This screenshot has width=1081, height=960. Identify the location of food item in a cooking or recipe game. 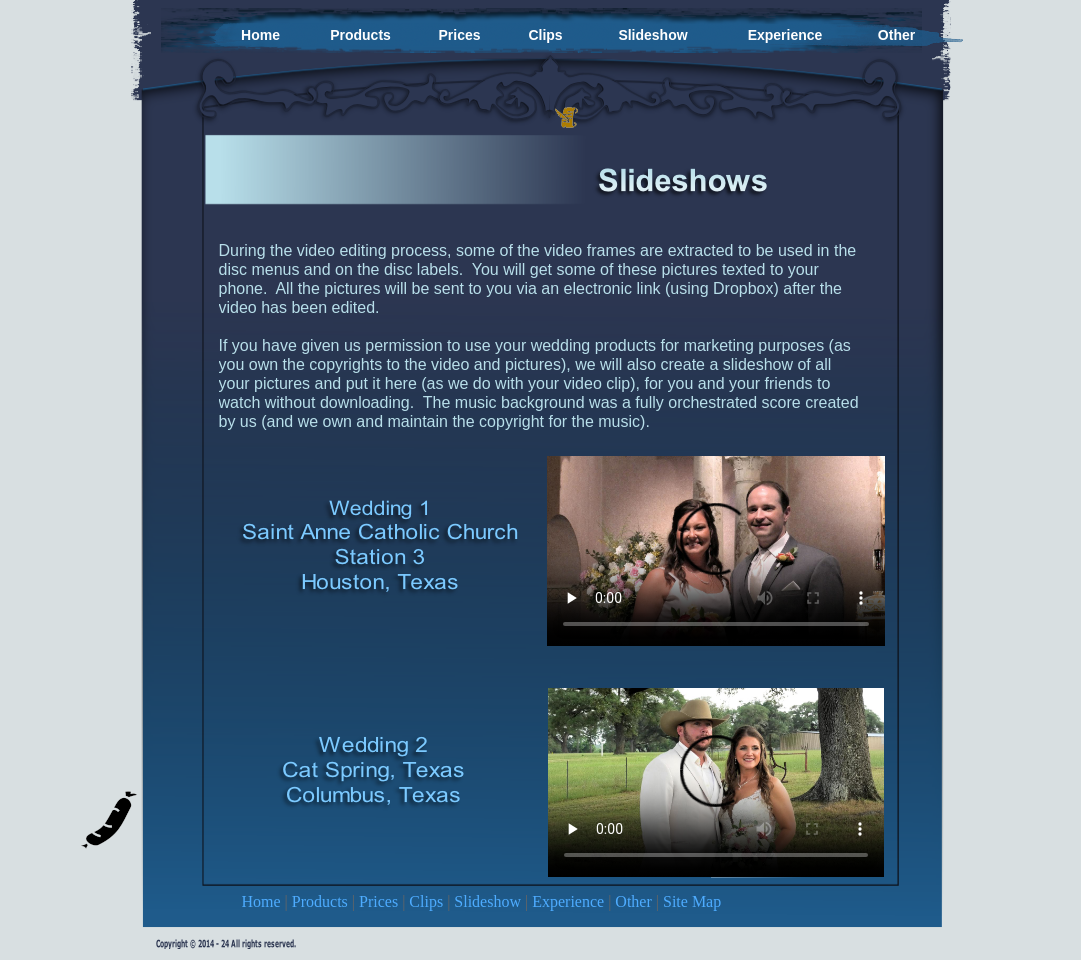
(109, 820).